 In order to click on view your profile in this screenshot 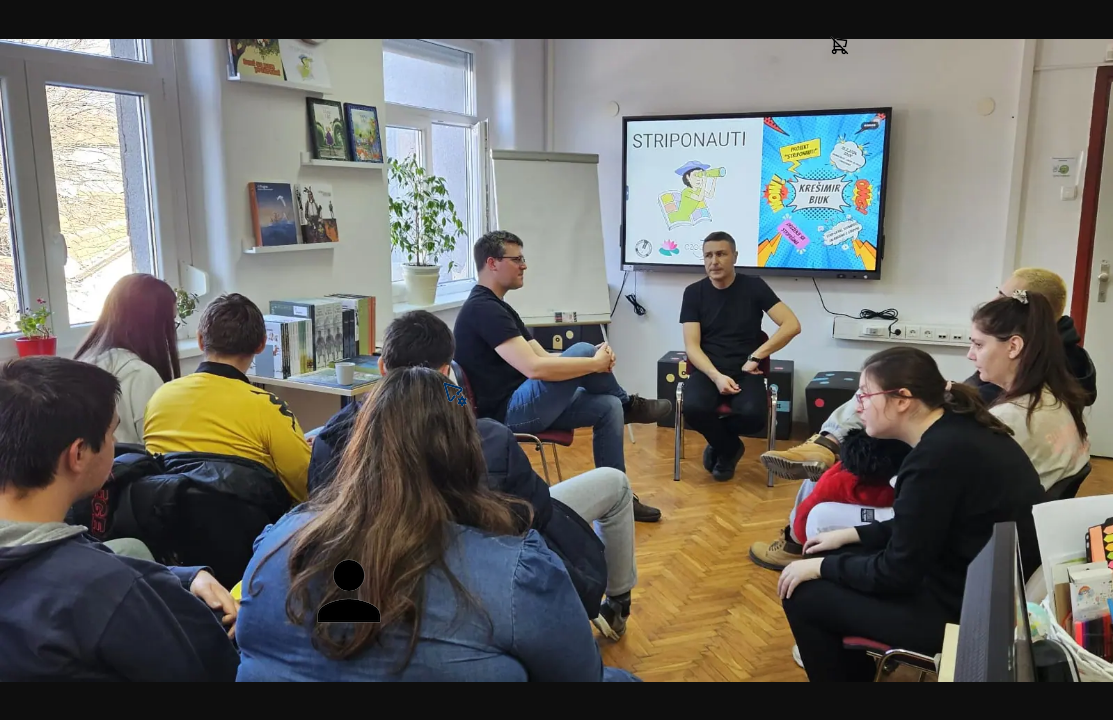, I will do `click(349, 591)`.